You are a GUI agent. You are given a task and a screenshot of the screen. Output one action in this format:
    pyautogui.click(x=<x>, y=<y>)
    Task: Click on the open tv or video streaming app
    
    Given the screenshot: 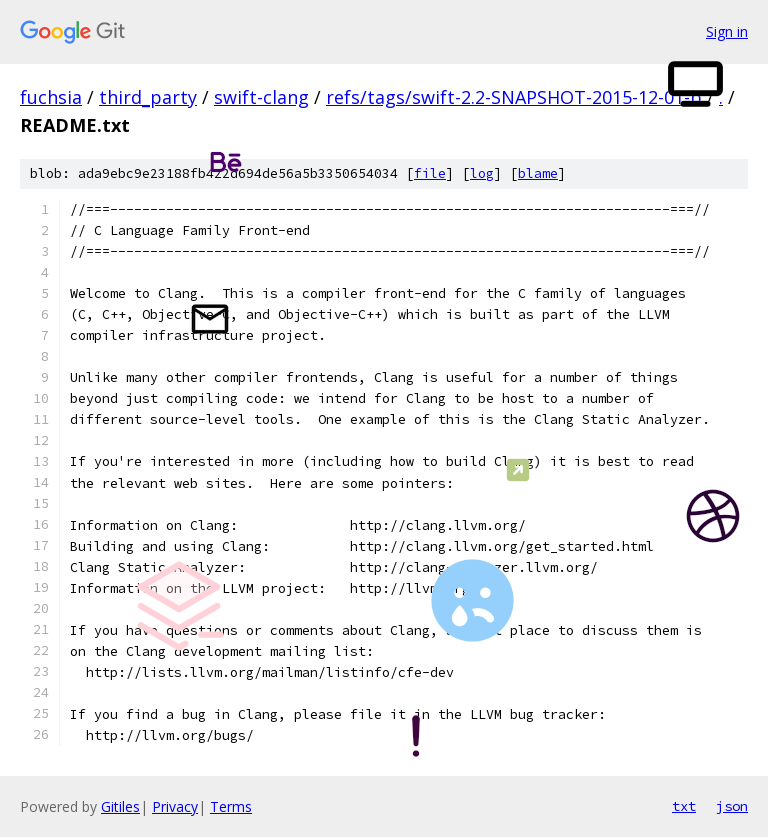 What is the action you would take?
    pyautogui.click(x=695, y=82)
    